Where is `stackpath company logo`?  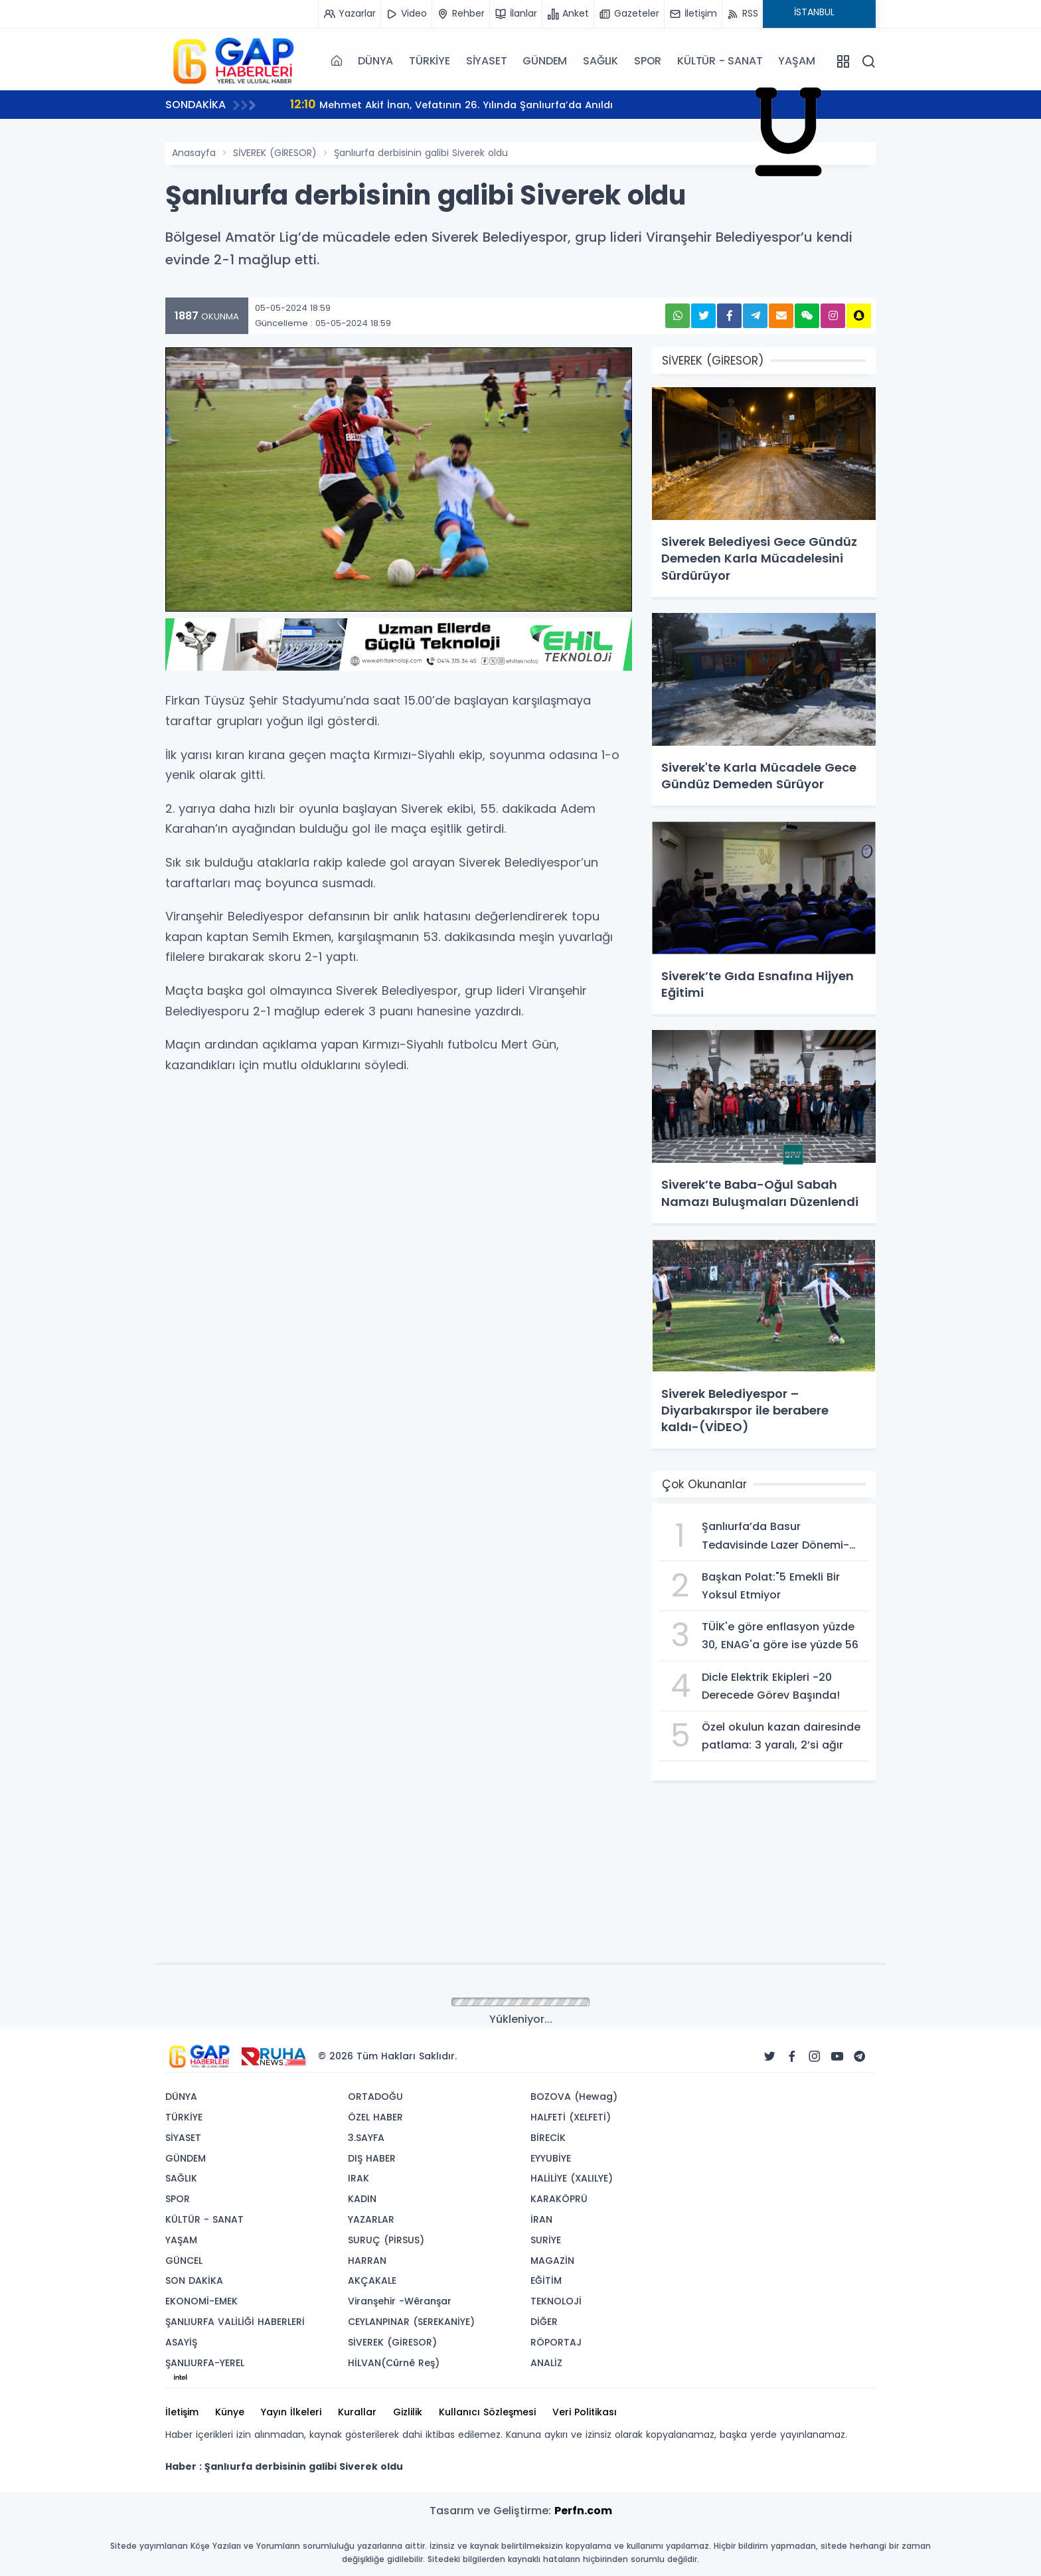 stackpath company logo is located at coordinates (793, 1154).